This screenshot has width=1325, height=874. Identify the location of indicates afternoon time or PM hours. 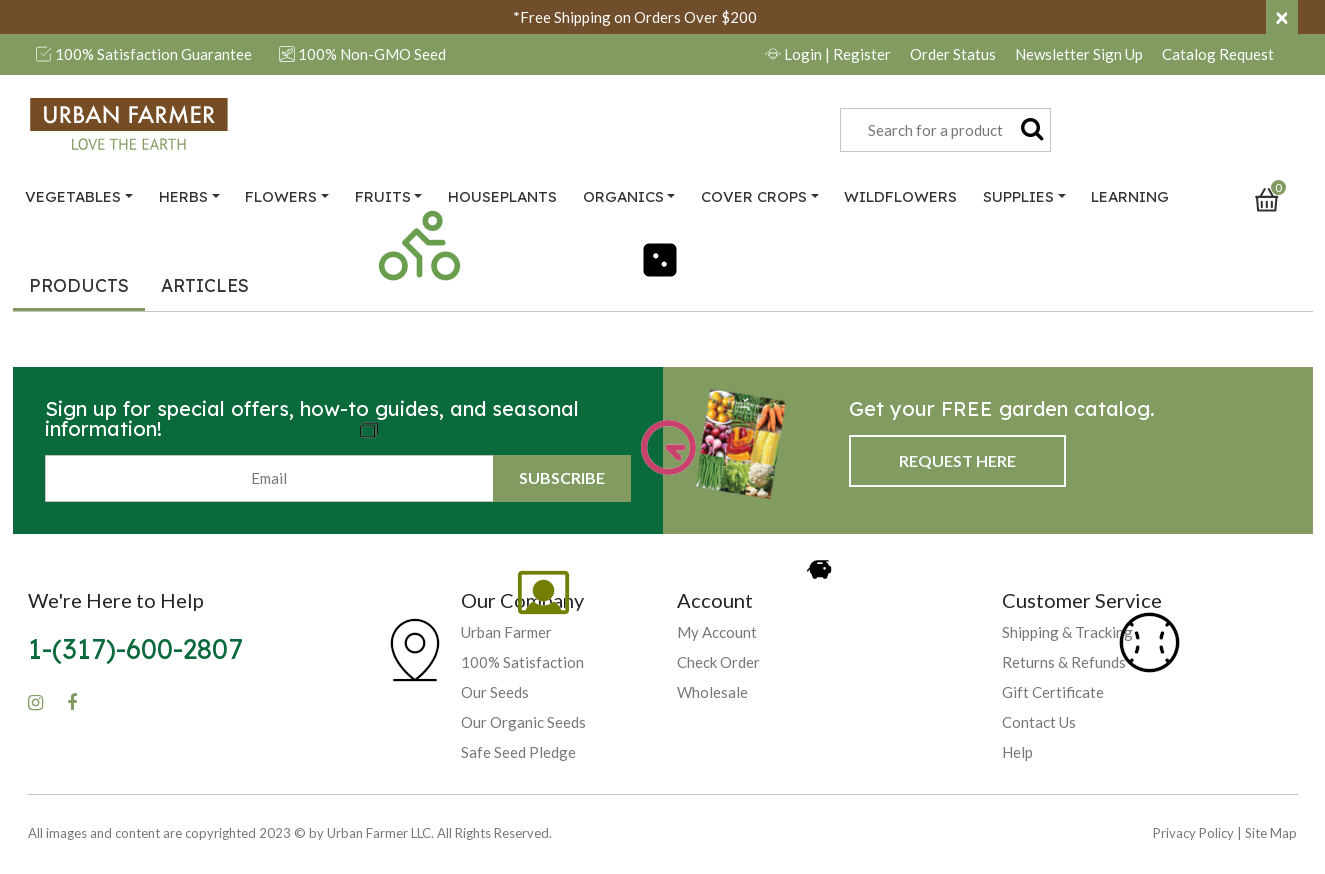
(668, 447).